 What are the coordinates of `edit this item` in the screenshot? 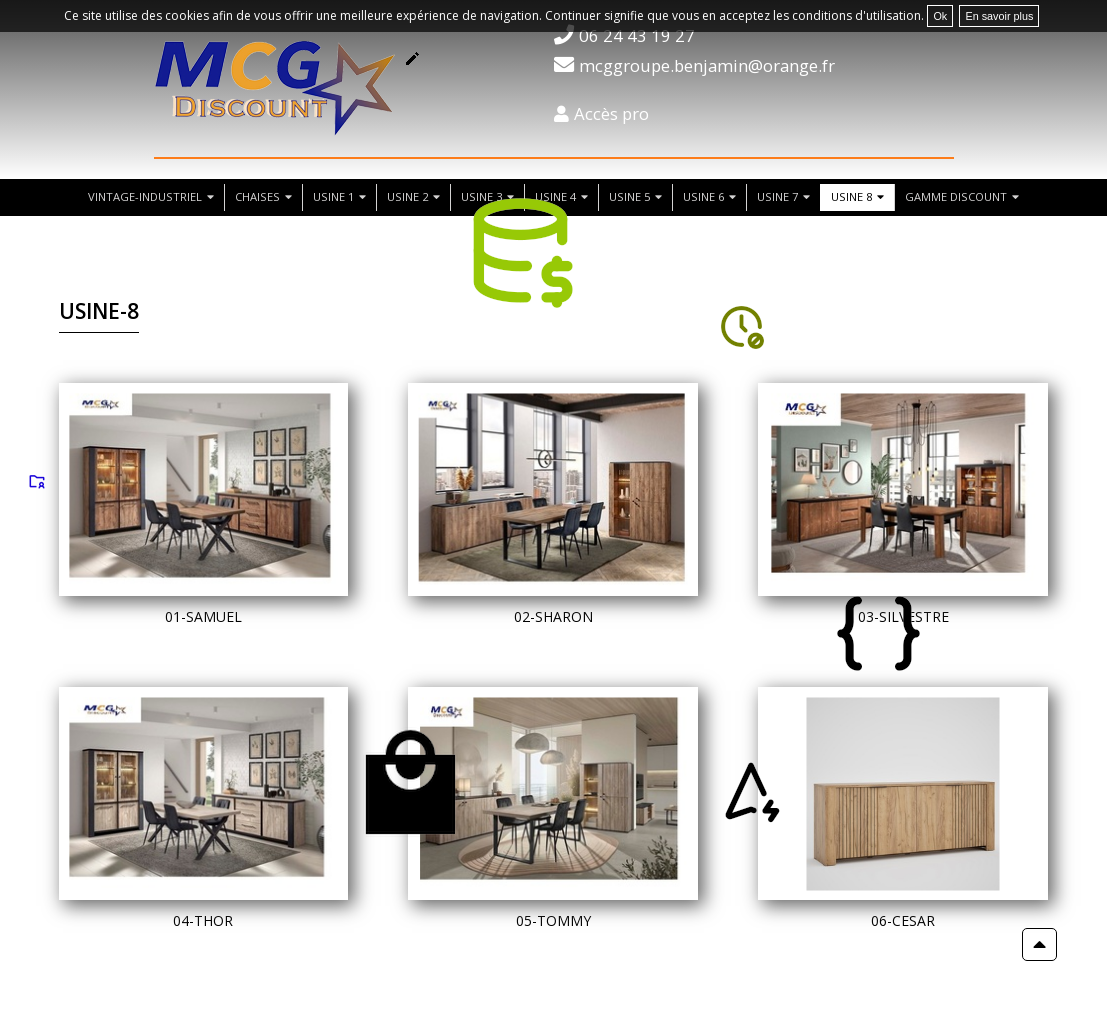 It's located at (412, 58).